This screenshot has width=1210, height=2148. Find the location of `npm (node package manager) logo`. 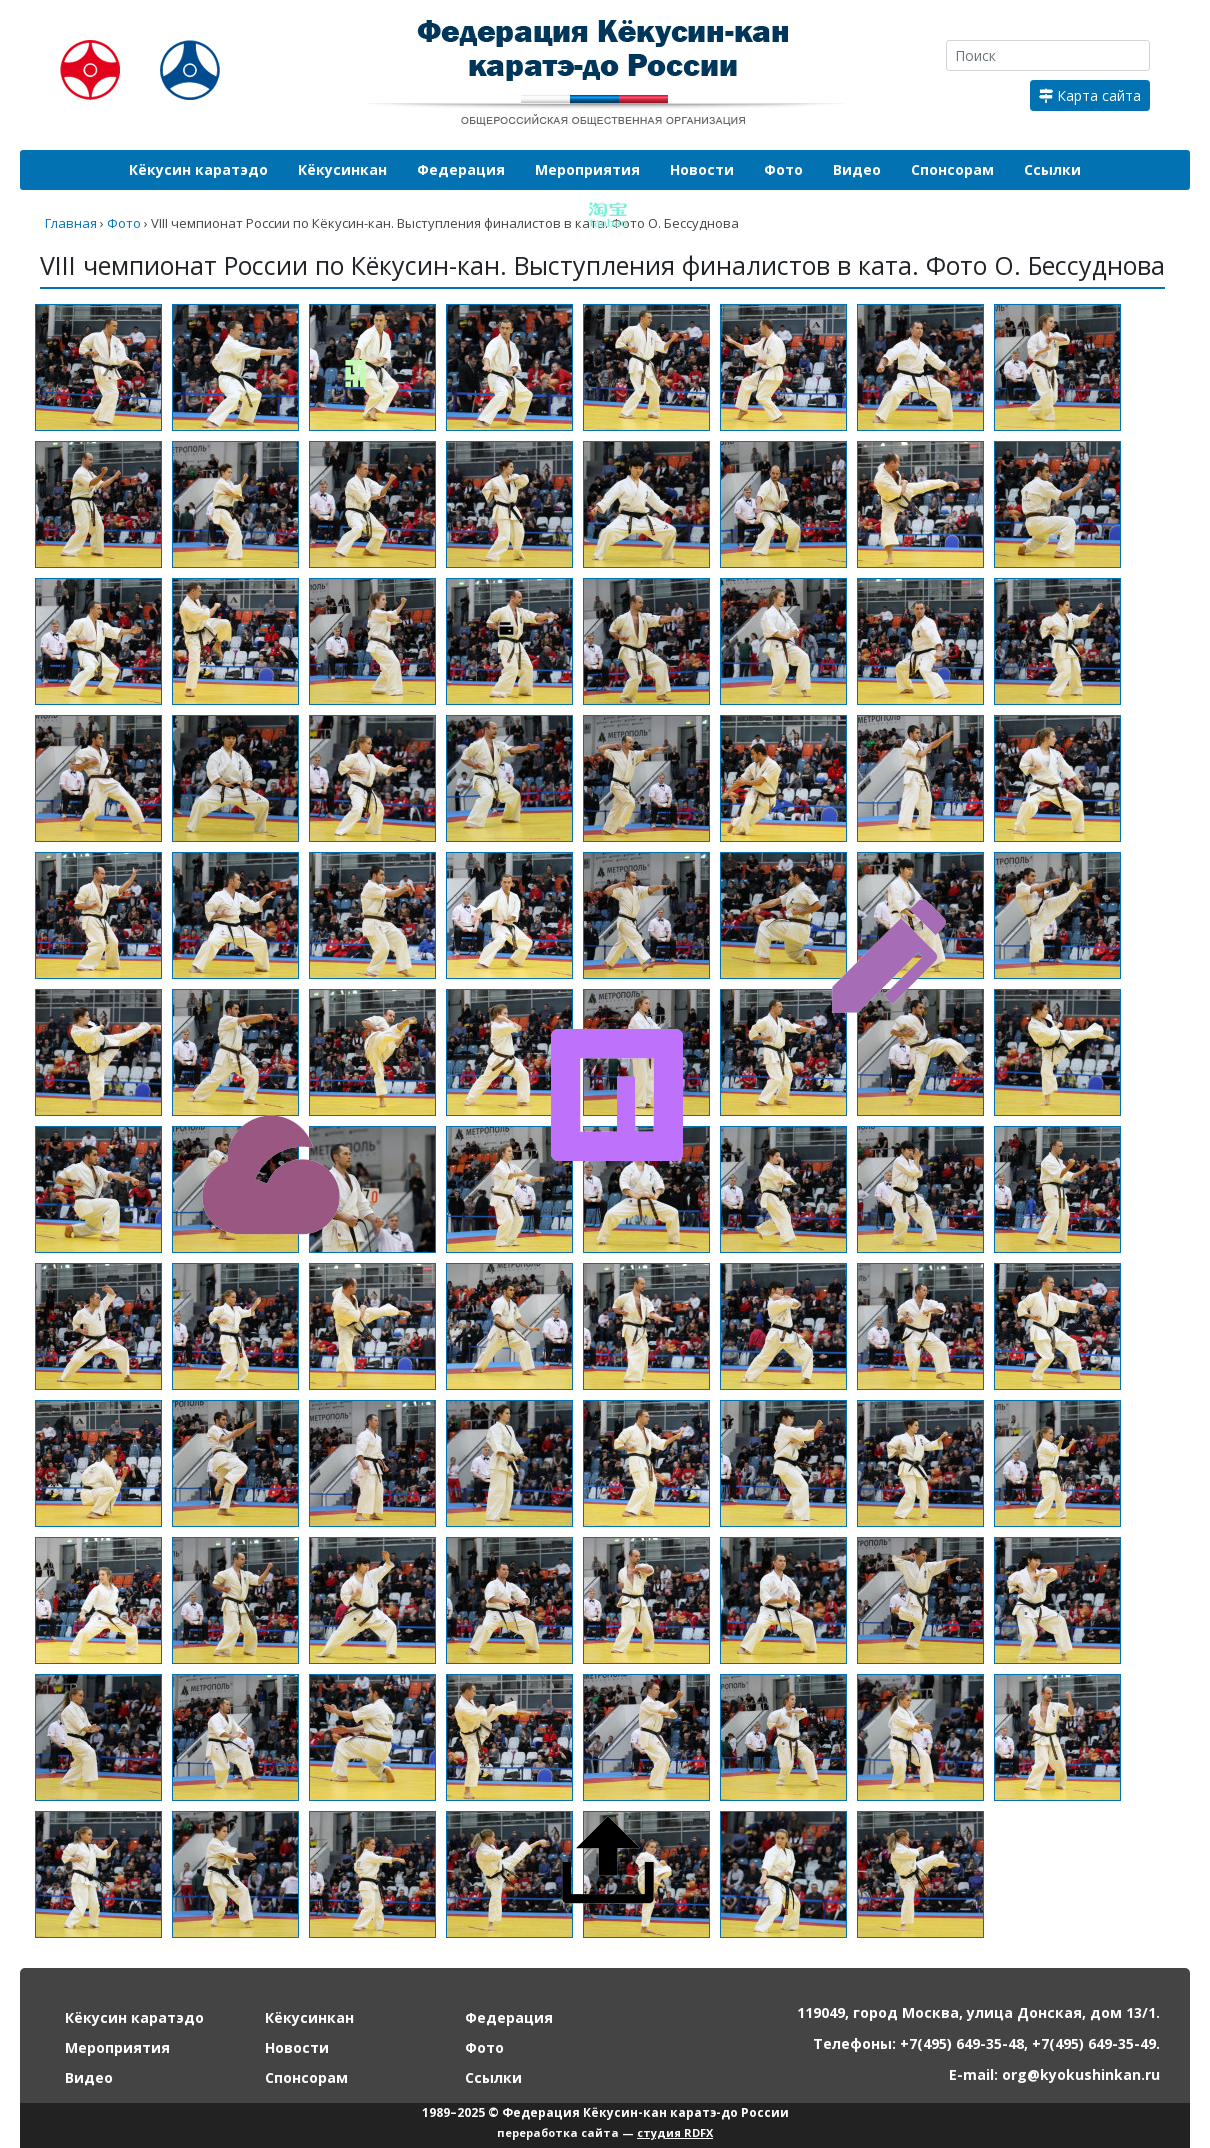

npm (node package manager) logo is located at coordinates (617, 1095).